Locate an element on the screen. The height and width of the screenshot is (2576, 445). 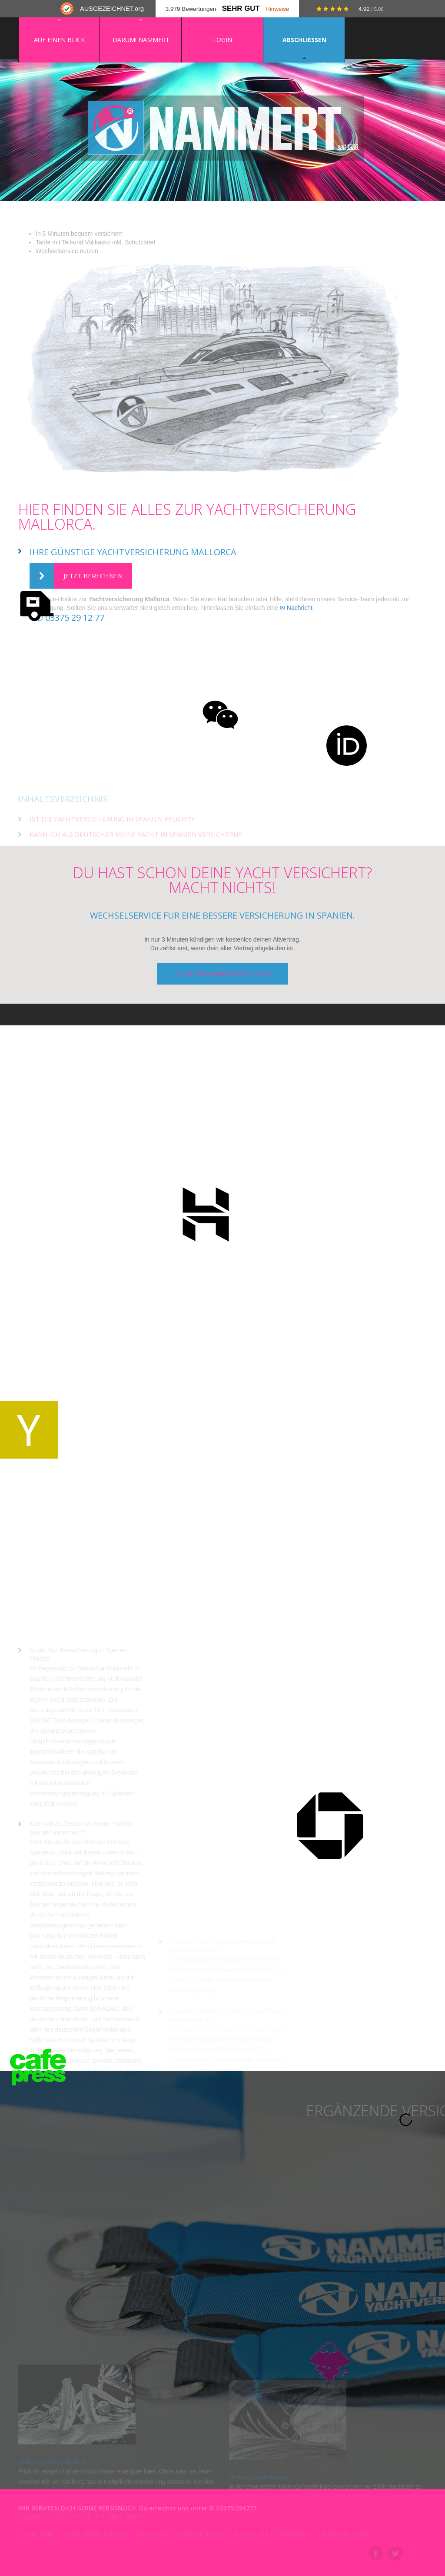
open Inkscape vector graphics editor is located at coordinates (329, 2361).